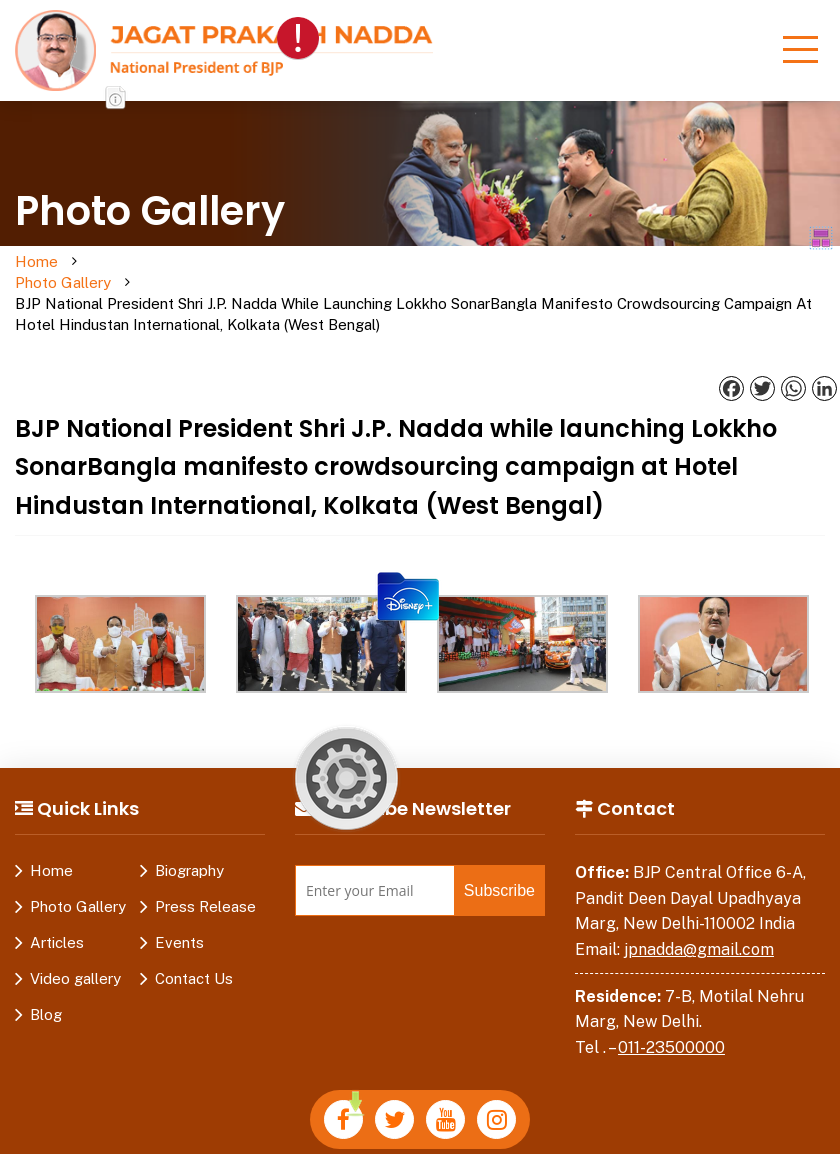 Image resolution: width=840 pixels, height=1154 pixels. I want to click on open disney+ media folder, so click(408, 598).